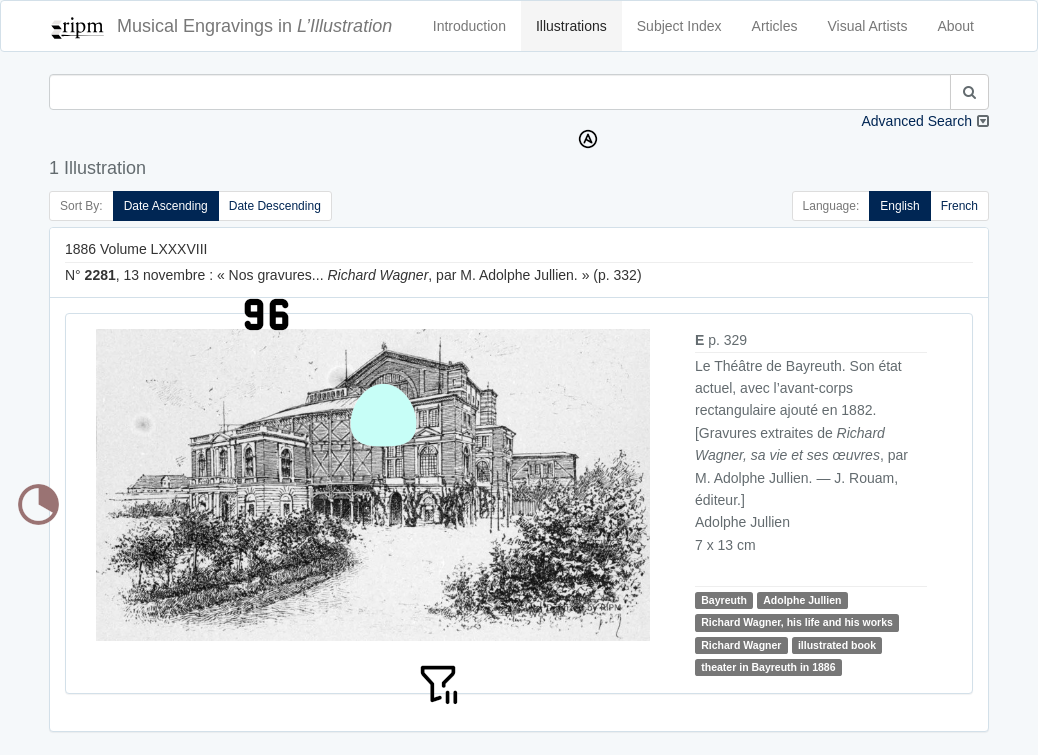 The width and height of the screenshot is (1038, 755). Describe the element at coordinates (38, 504) in the screenshot. I see `indicates 33% progress or completion` at that location.